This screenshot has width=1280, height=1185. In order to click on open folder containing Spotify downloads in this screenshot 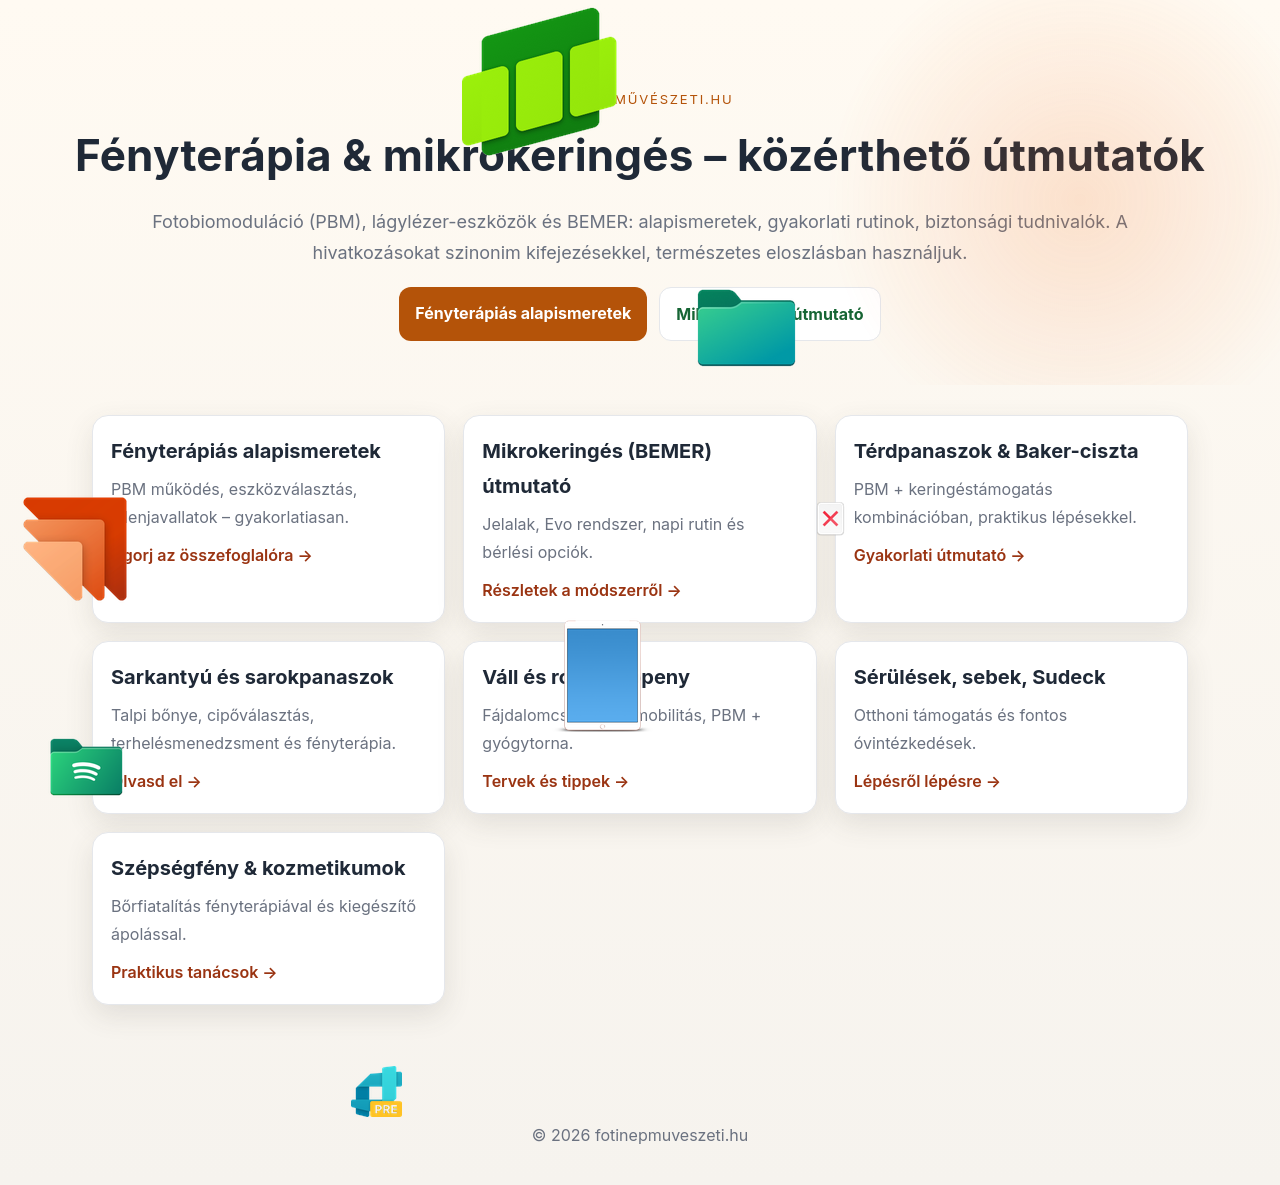, I will do `click(86, 769)`.